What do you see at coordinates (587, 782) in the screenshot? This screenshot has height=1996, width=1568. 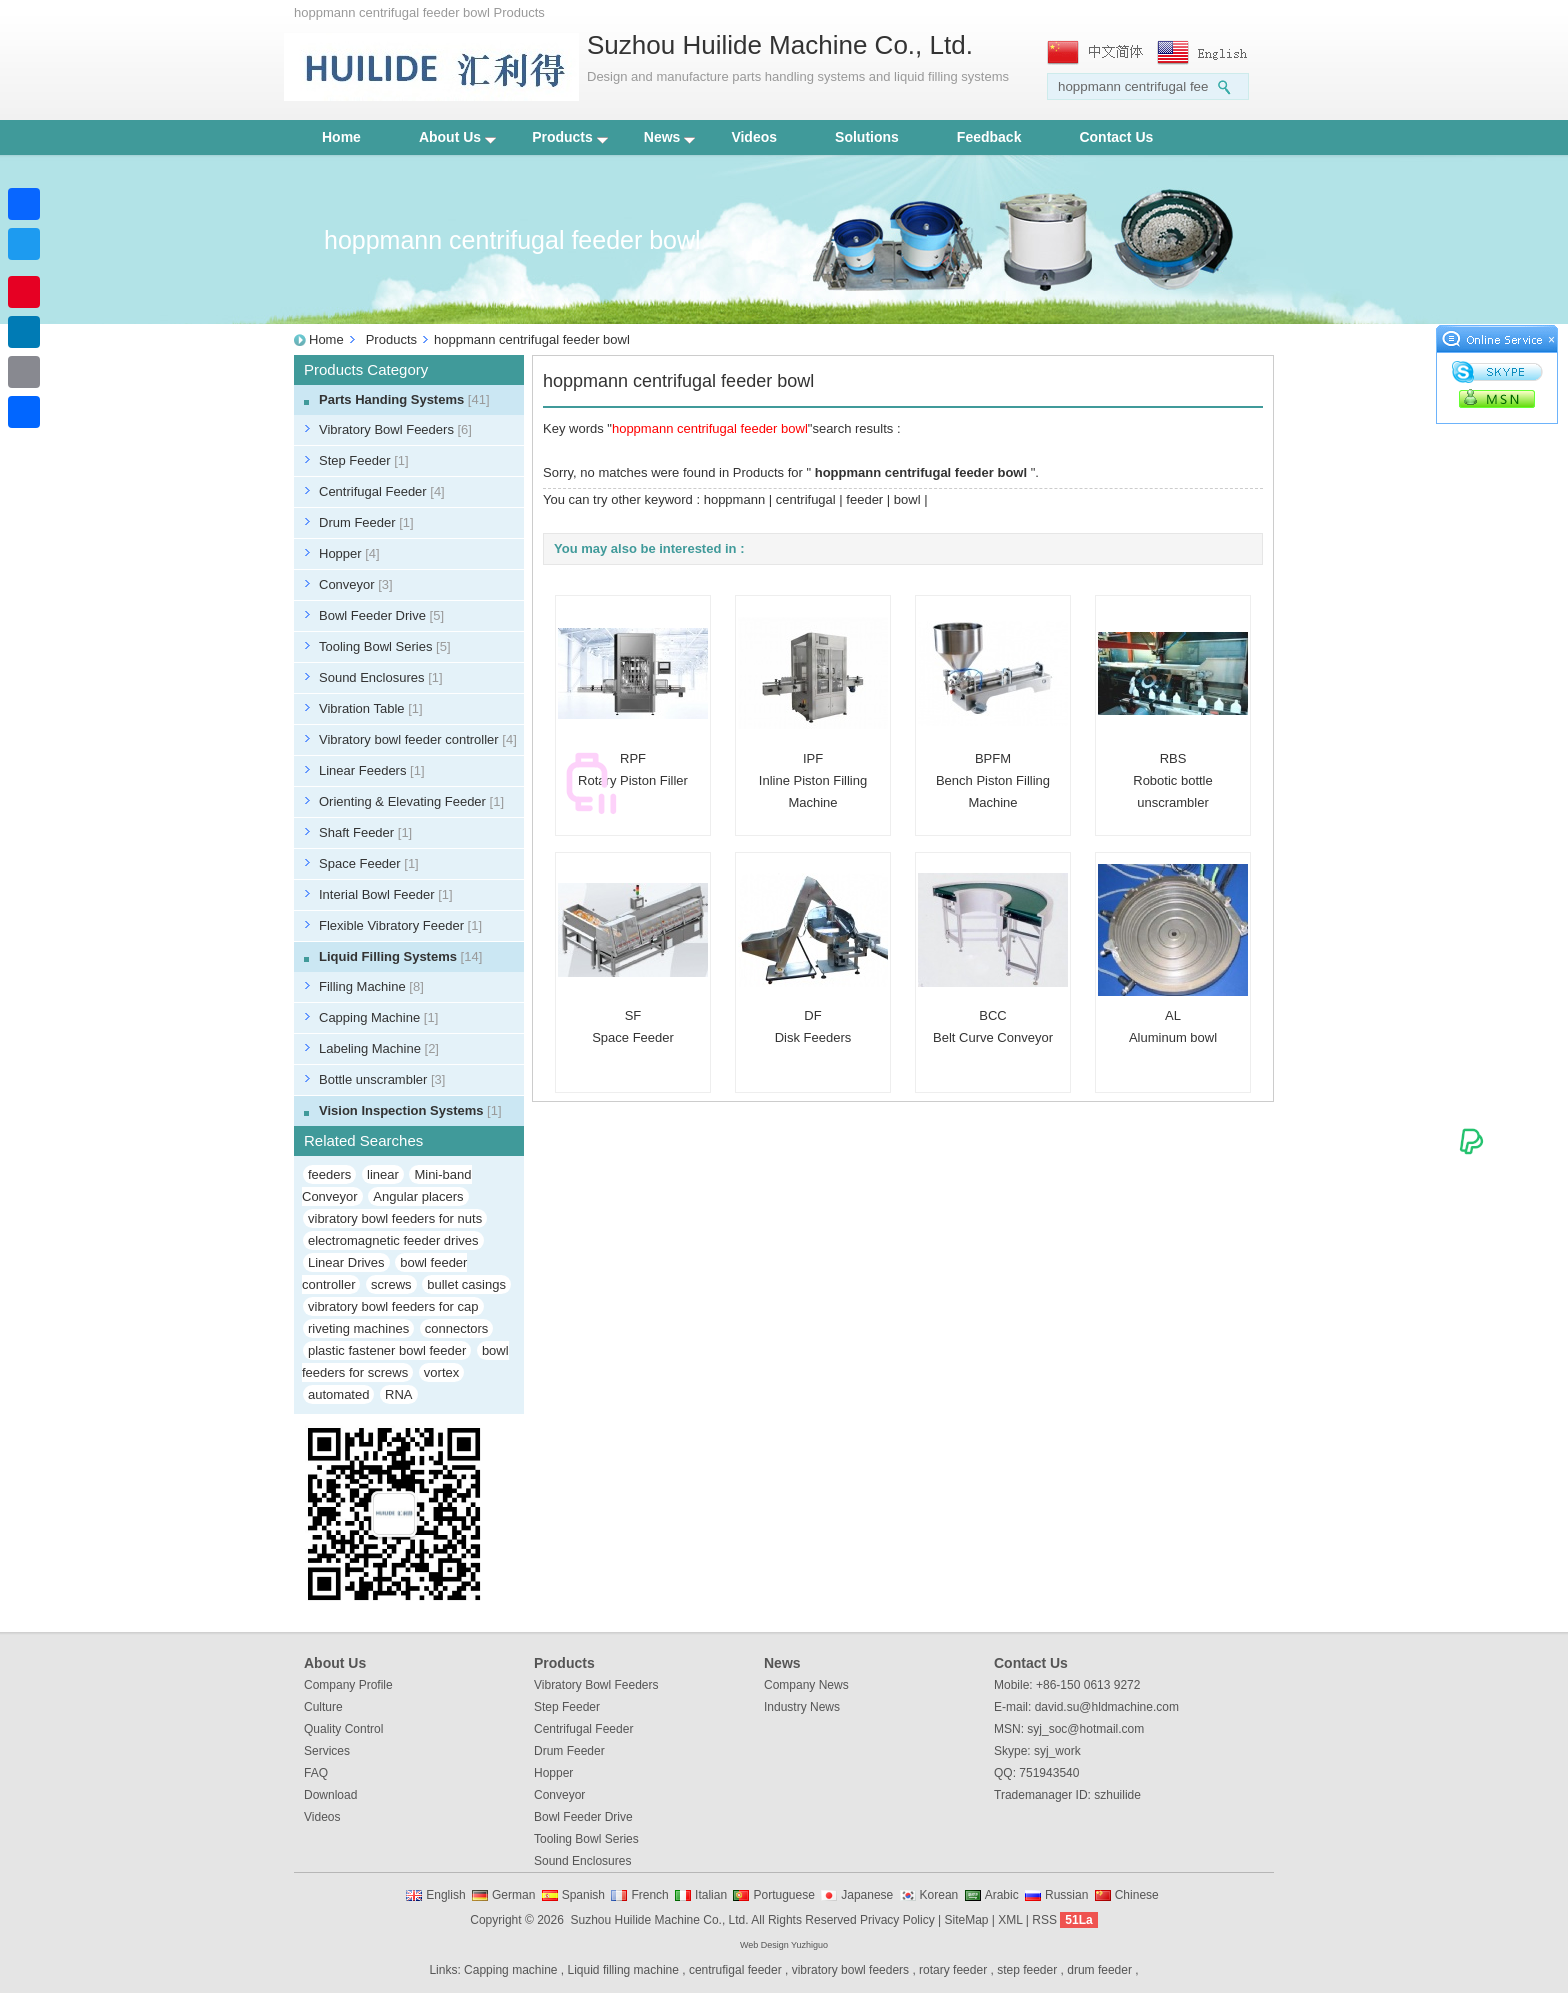 I see `pause activity tracking on smartwatch` at bounding box center [587, 782].